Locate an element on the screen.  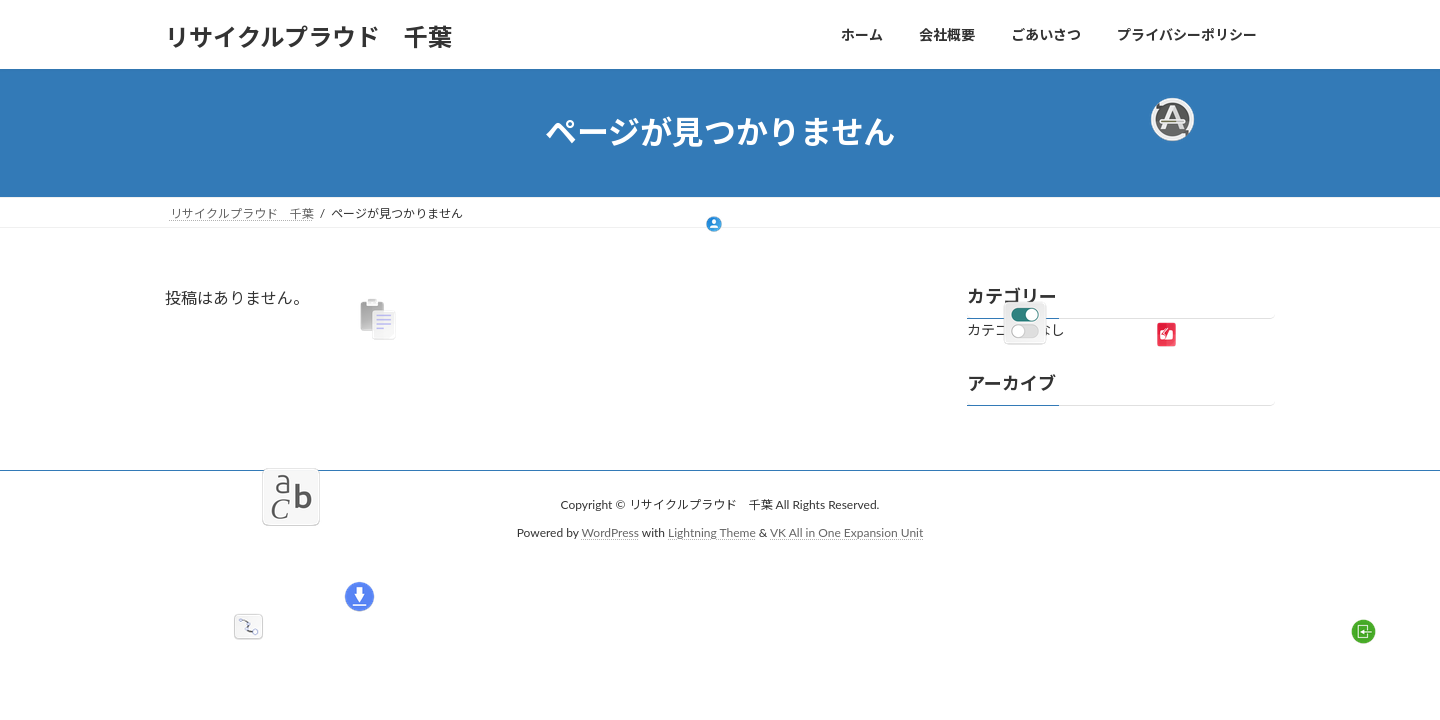
paste copied content from clipboard is located at coordinates (378, 319).